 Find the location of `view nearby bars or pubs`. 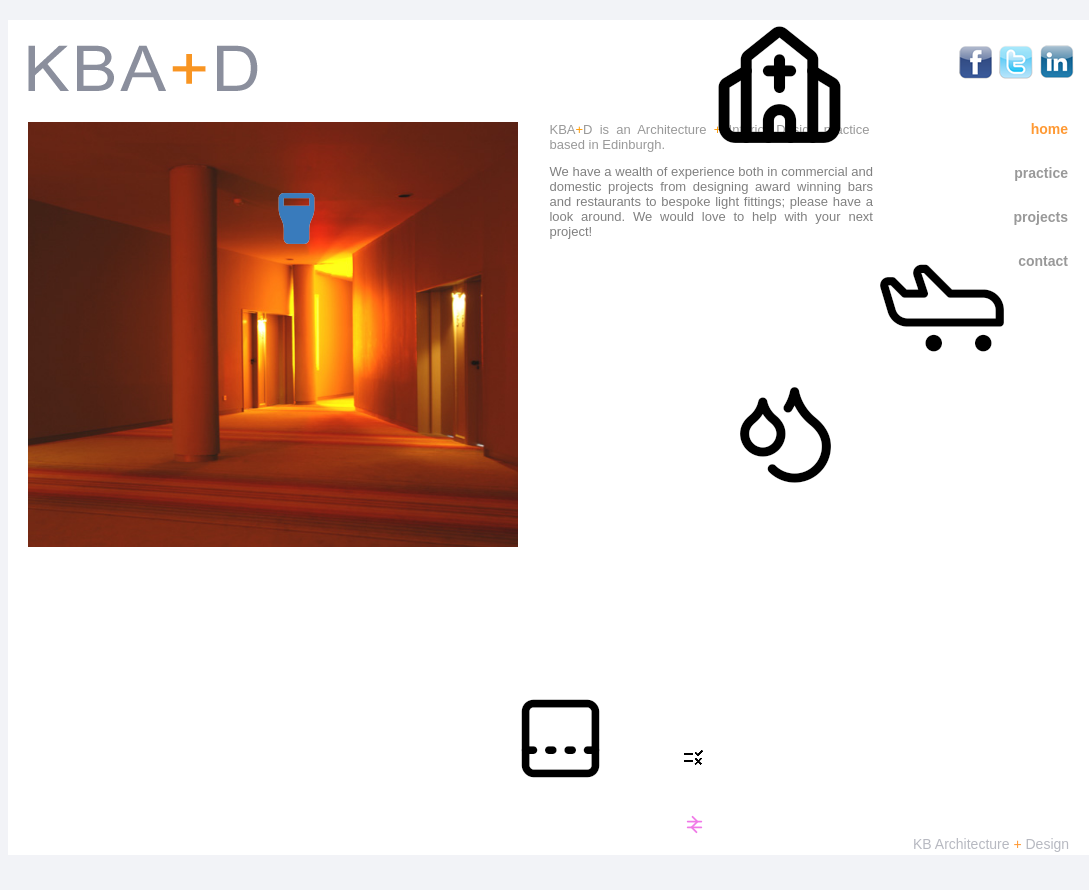

view nearby bars or pubs is located at coordinates (296, 218).